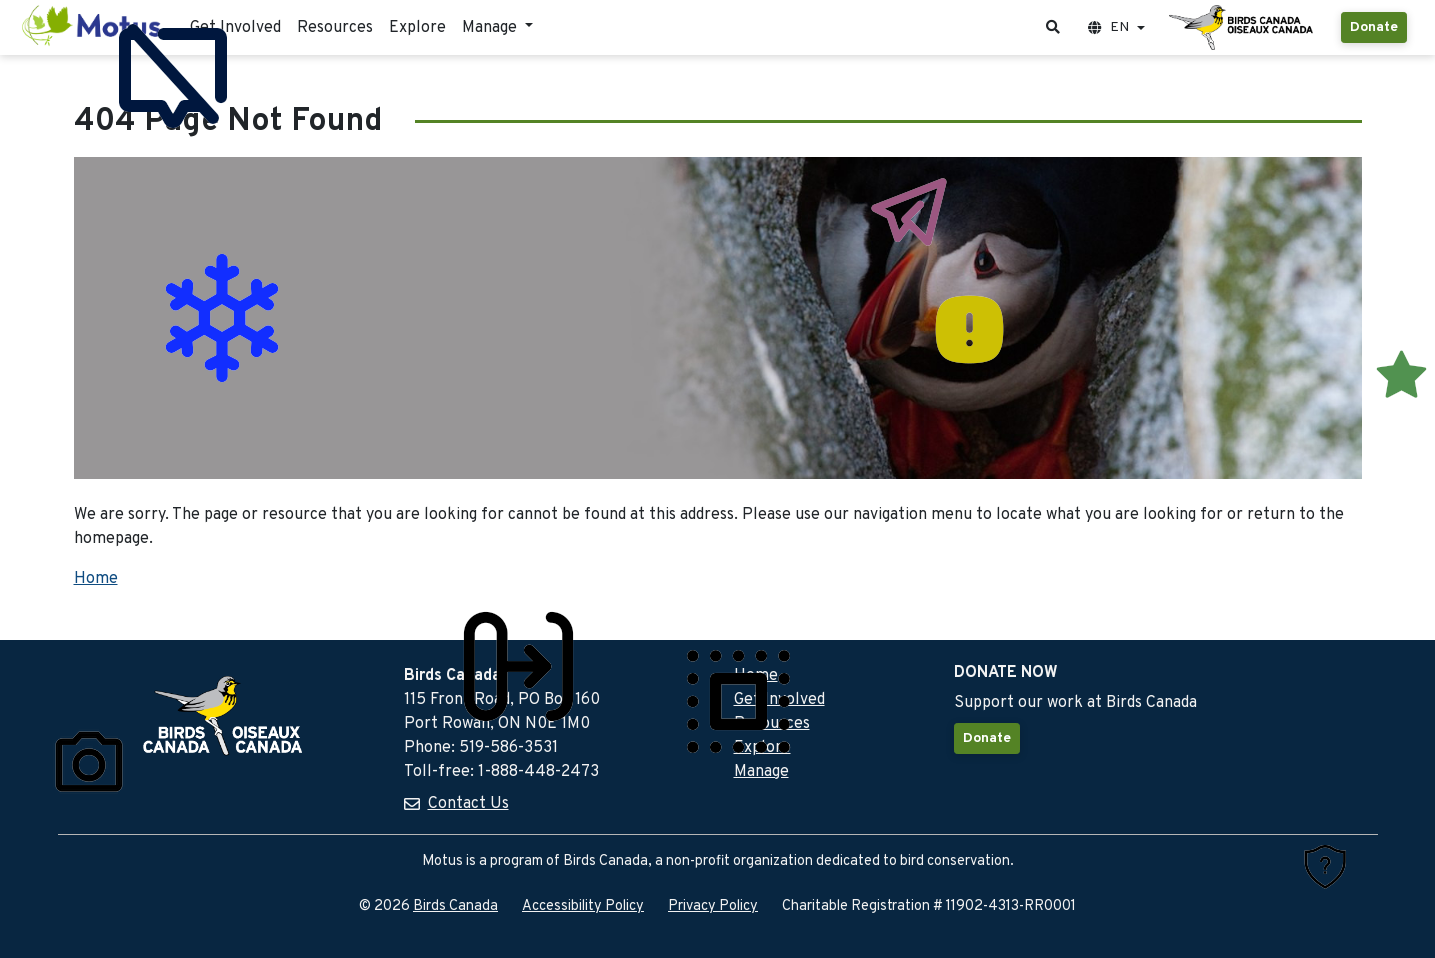 The width and height of the screenshot is (1435, 958). What do you see at coordinates (738, 701) in the screenshot?
I see `adjust margin spacing around an element` at bounding box center [738, 701].